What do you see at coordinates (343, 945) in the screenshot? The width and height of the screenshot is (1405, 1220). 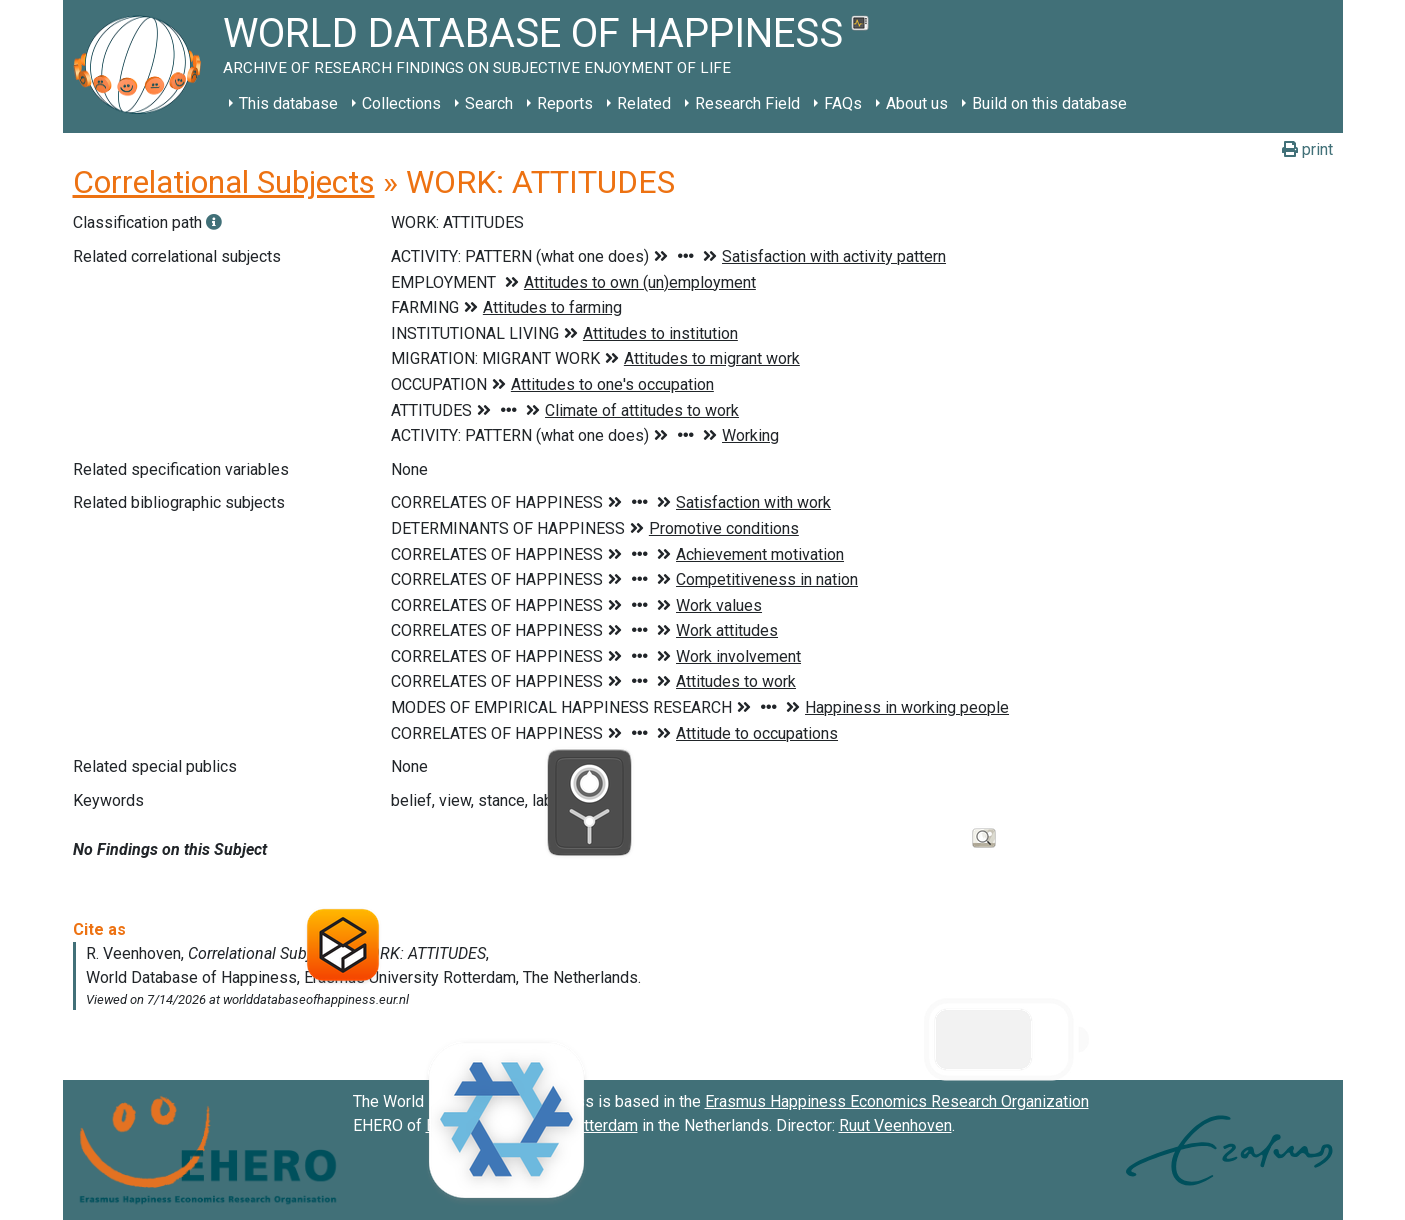 I see `open gazebo robotics simulation app` at bounding box center [343, 945].